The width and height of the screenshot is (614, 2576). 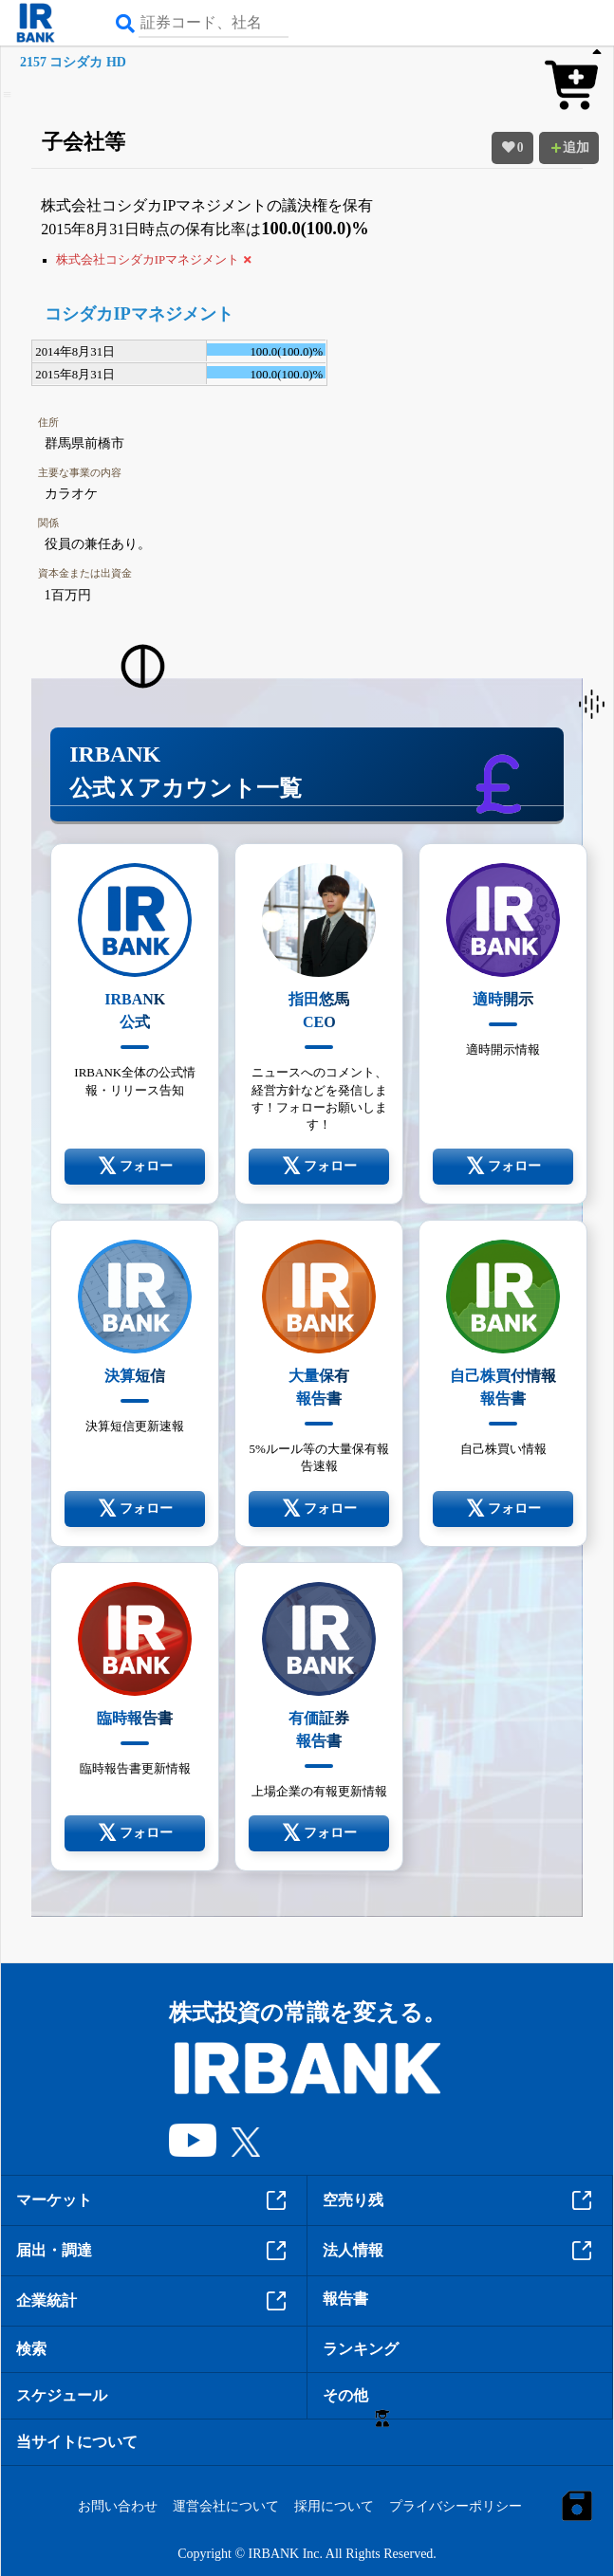 I want to click on toggle between light and dark mode, so click(x=142, y=666).